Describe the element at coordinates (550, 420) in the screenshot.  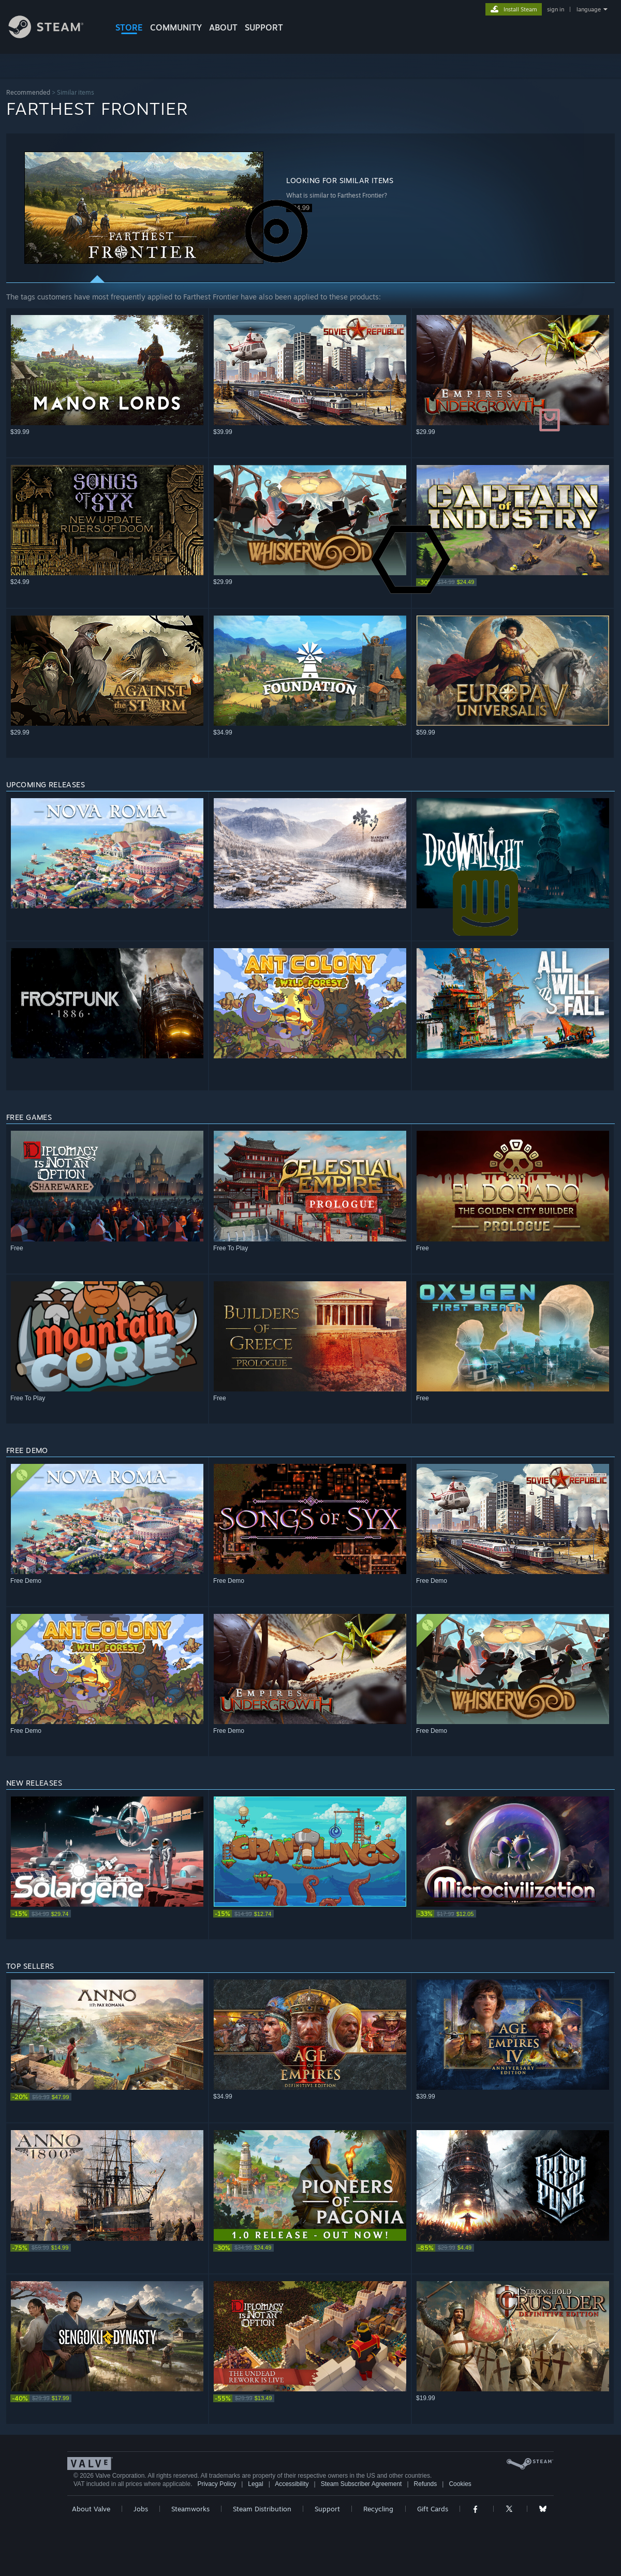
I see `view your shopping bag` at that location.